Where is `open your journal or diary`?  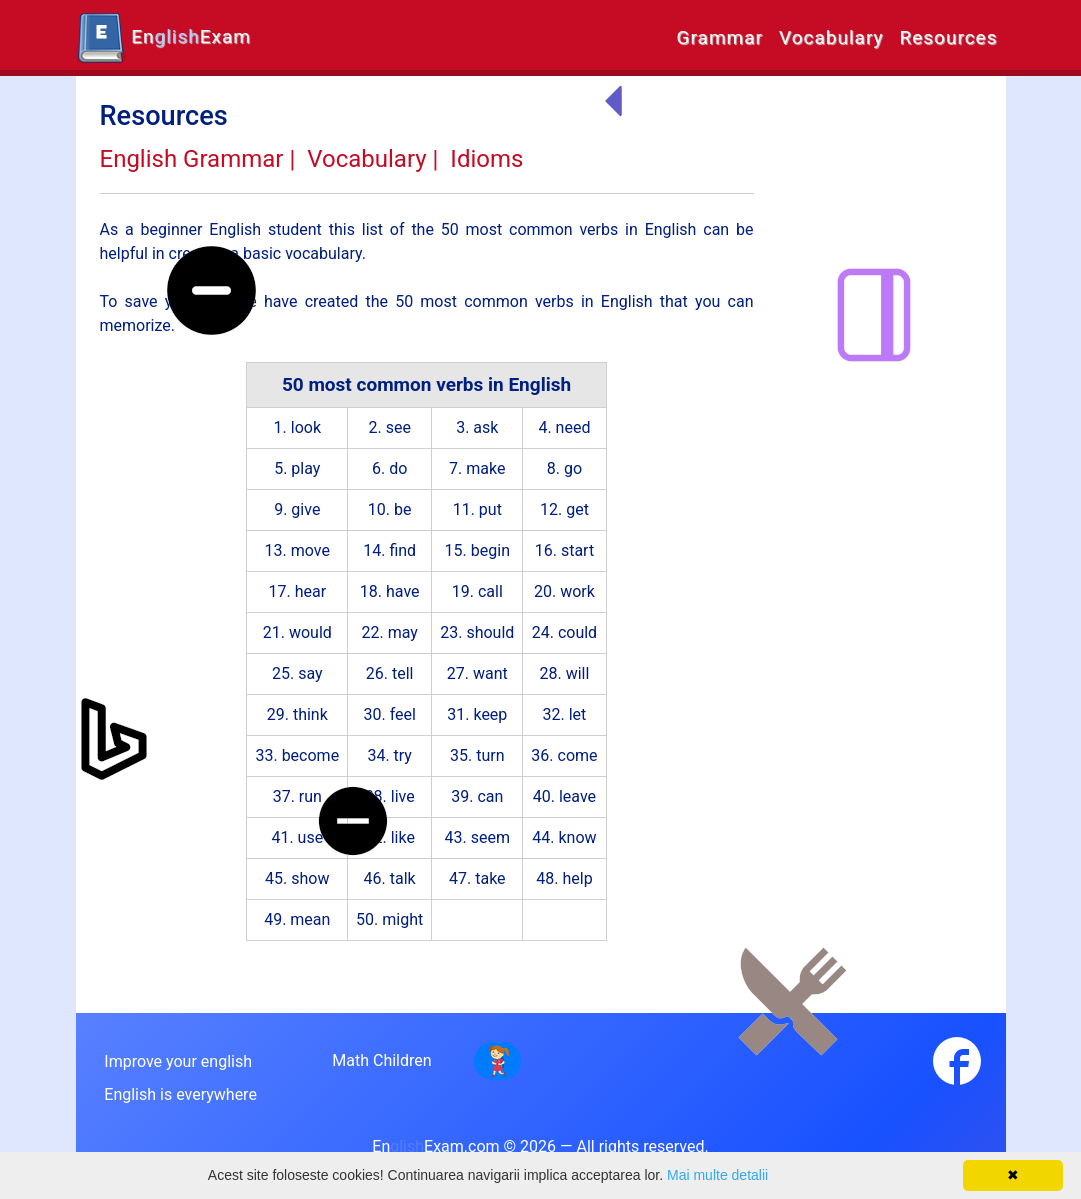 open your journal or diary is located at coordinates (874, 315).